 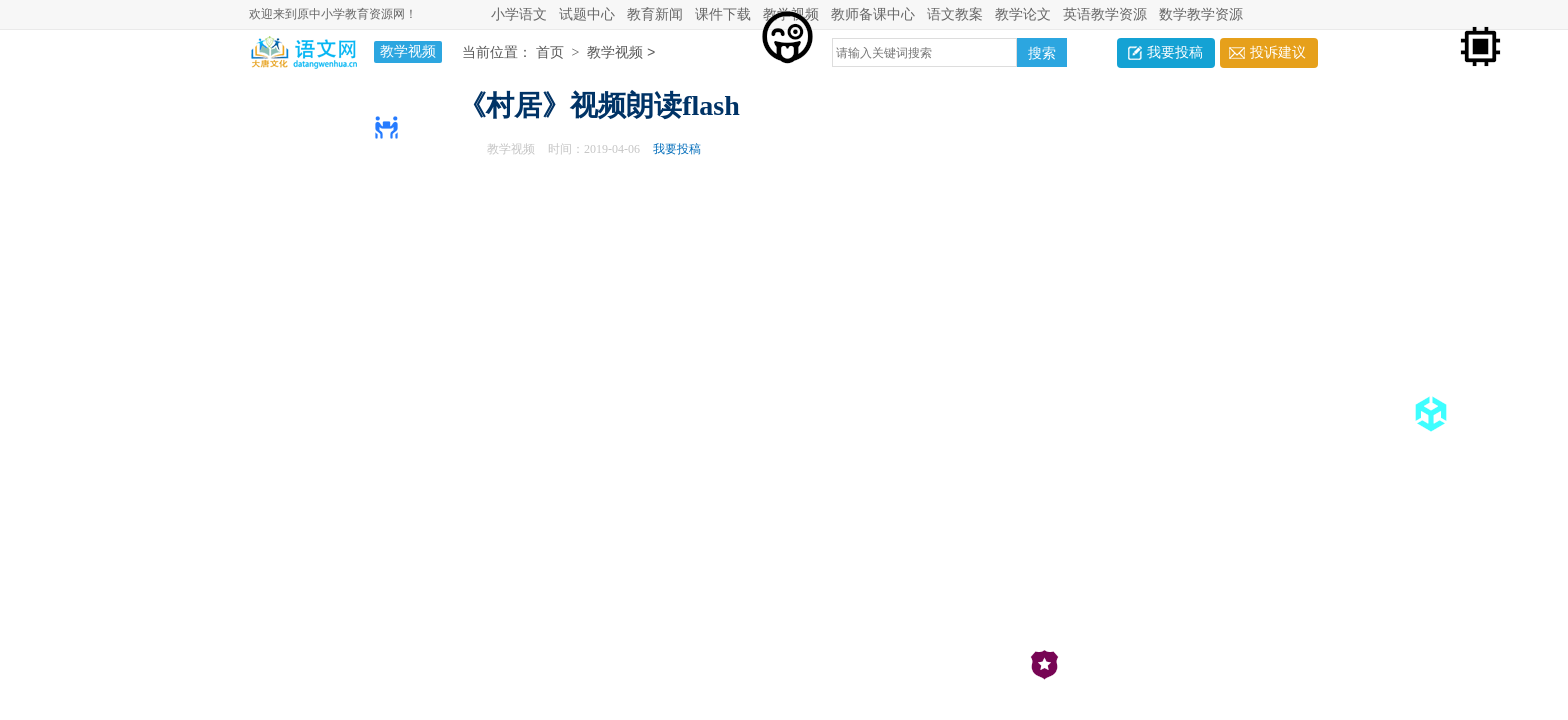 What do you see at coordinates (787, 36) in the screenshot?
I see `add a playful or silly reaction to a message` at bounding box center [787, 36].